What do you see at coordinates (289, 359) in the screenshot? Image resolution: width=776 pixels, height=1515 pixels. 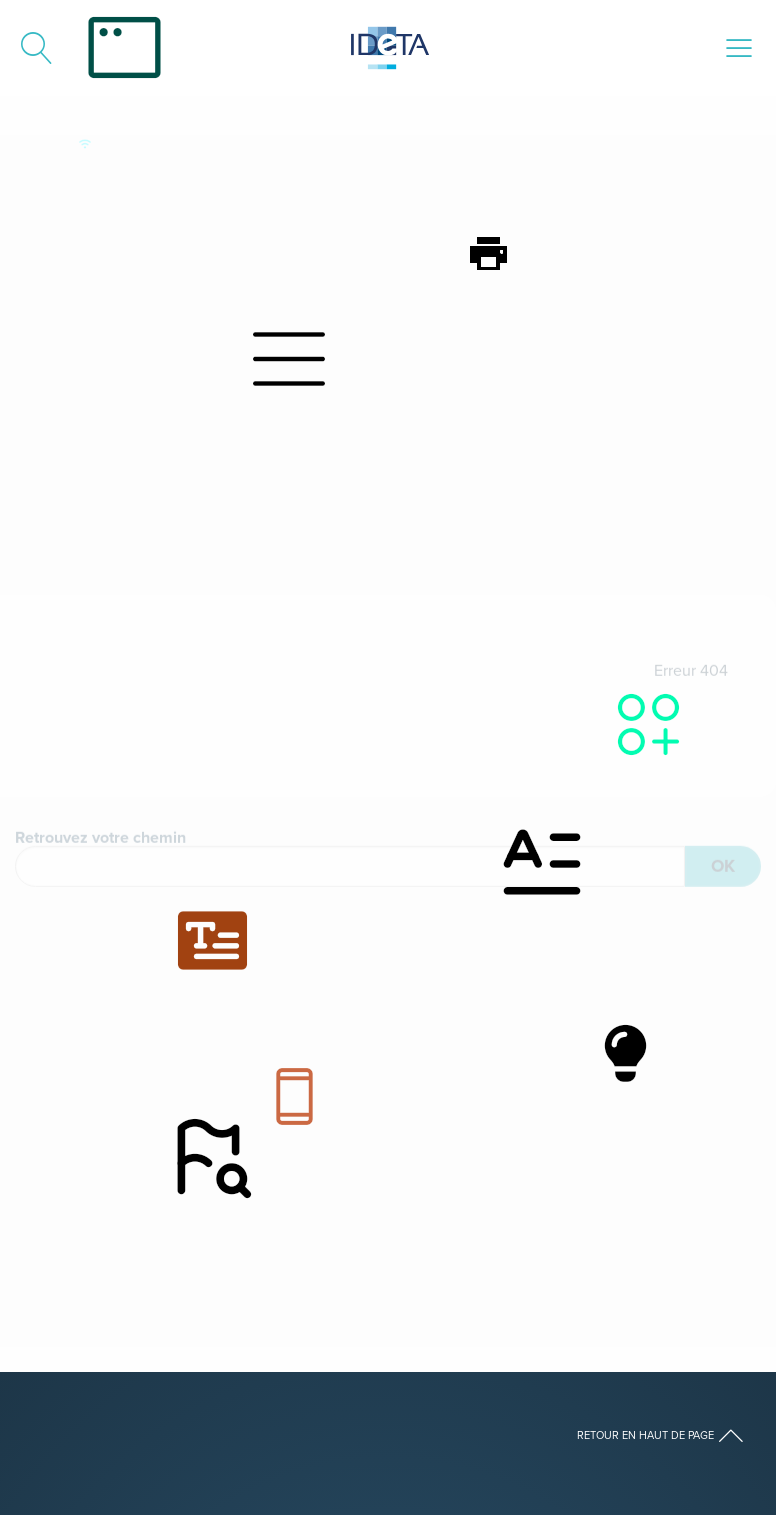 I see `view items in list format` at bounding box center [289, 359].